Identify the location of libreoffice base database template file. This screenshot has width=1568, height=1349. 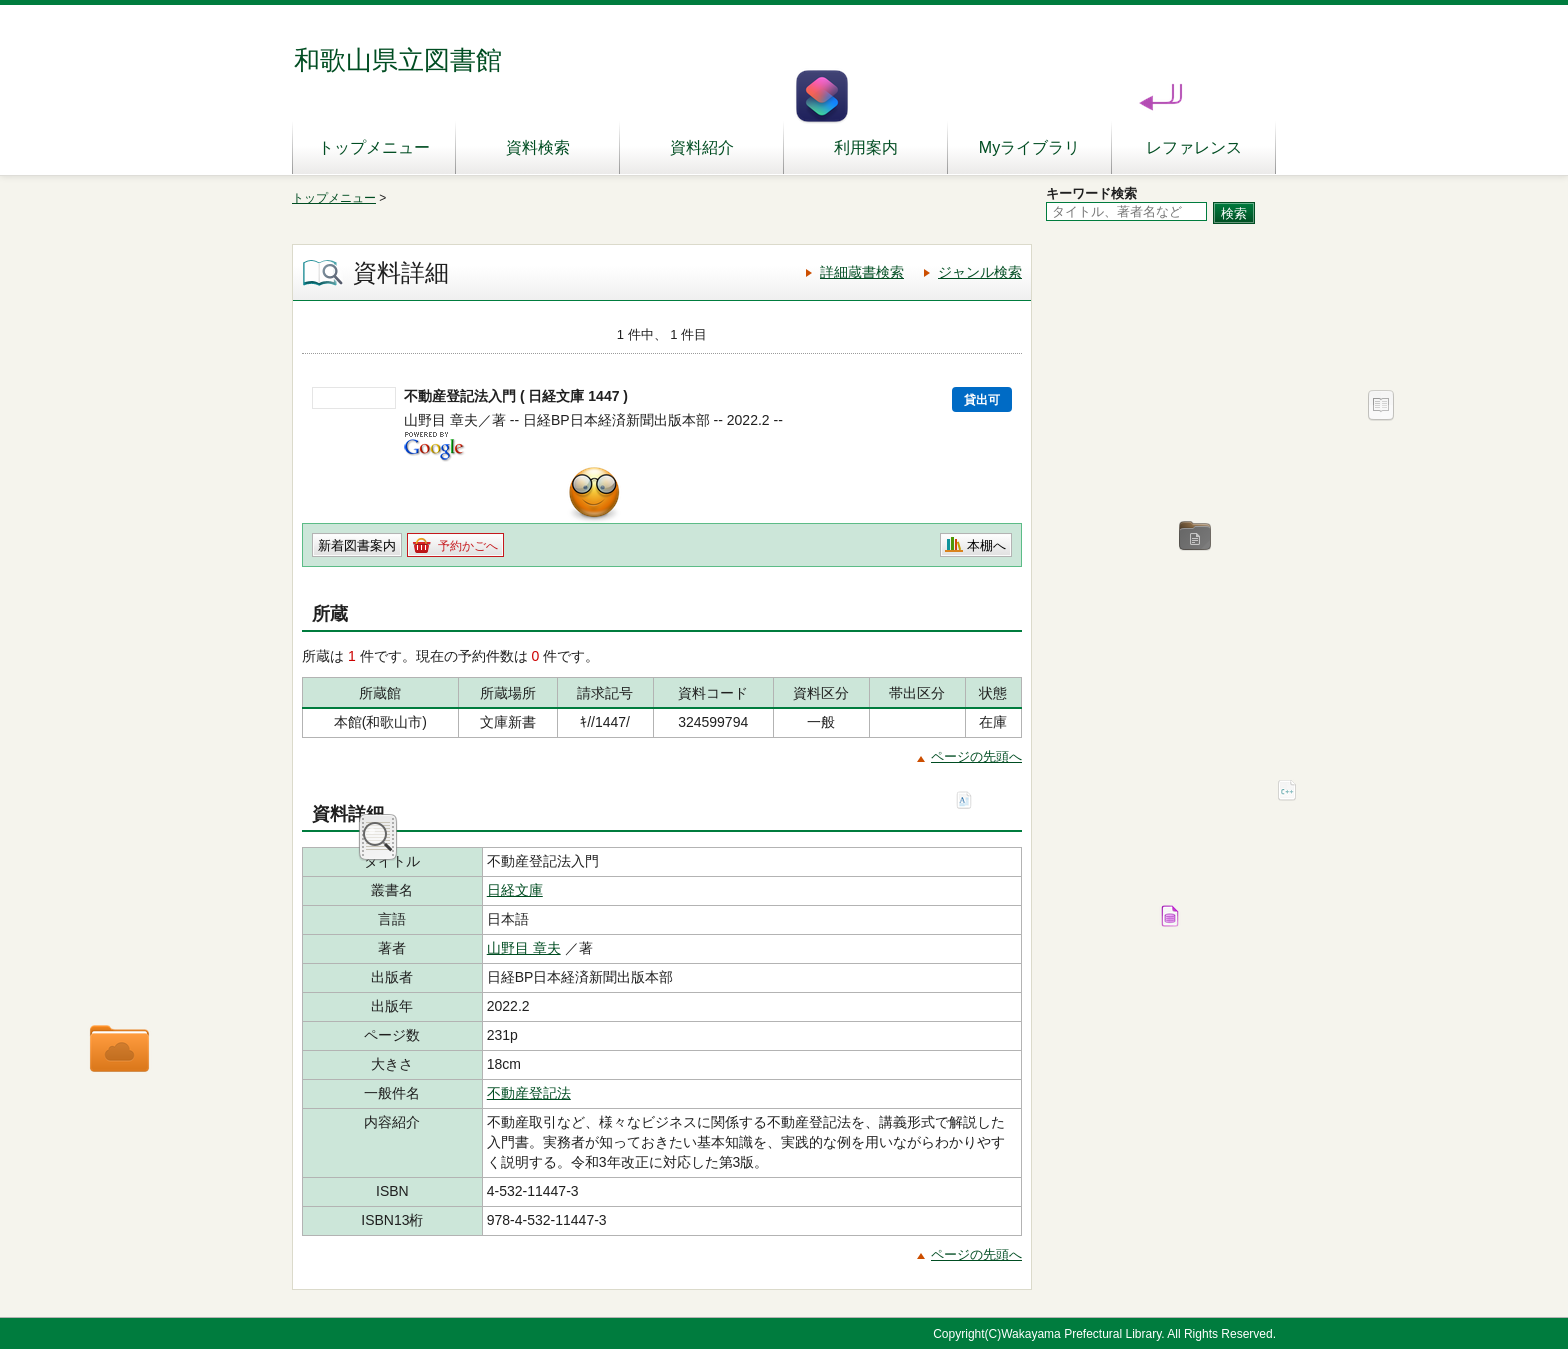
(1170, 916).